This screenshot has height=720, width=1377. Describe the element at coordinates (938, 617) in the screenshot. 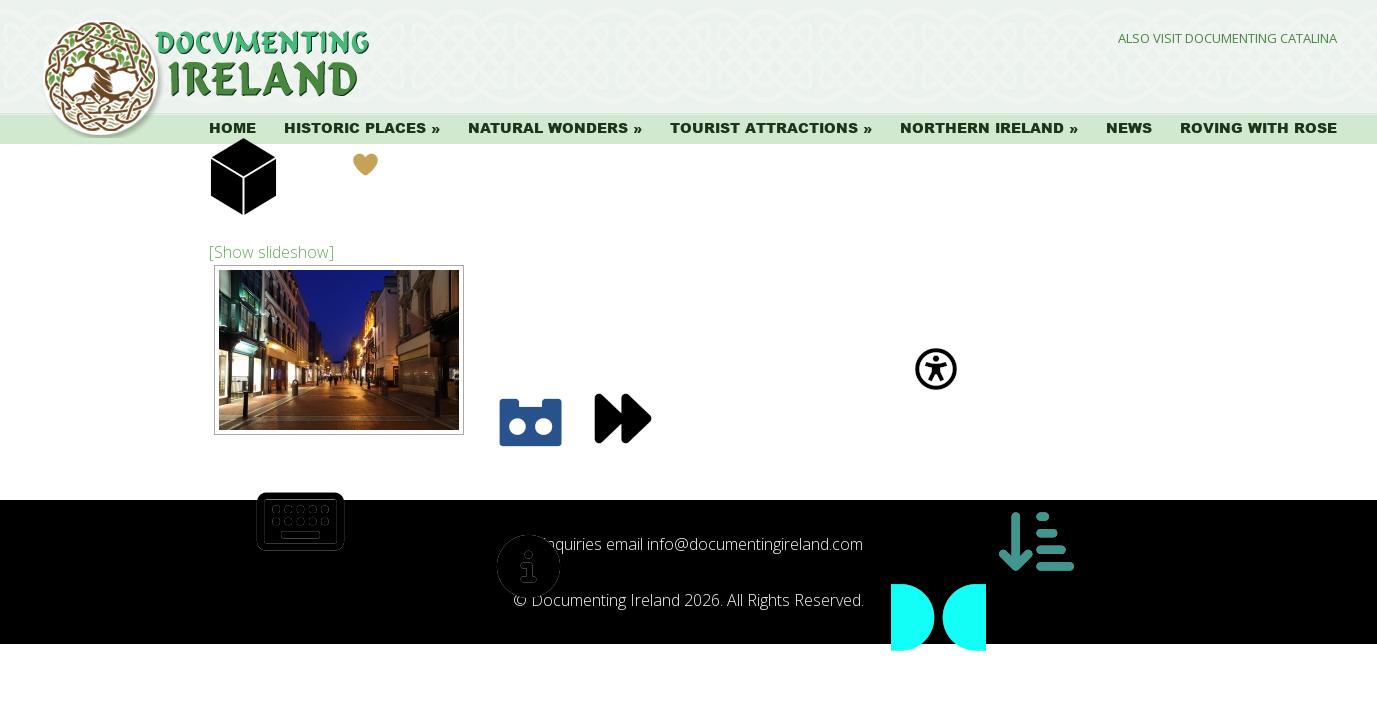

I see `indicates dolby audio or surround sound support` at that location.